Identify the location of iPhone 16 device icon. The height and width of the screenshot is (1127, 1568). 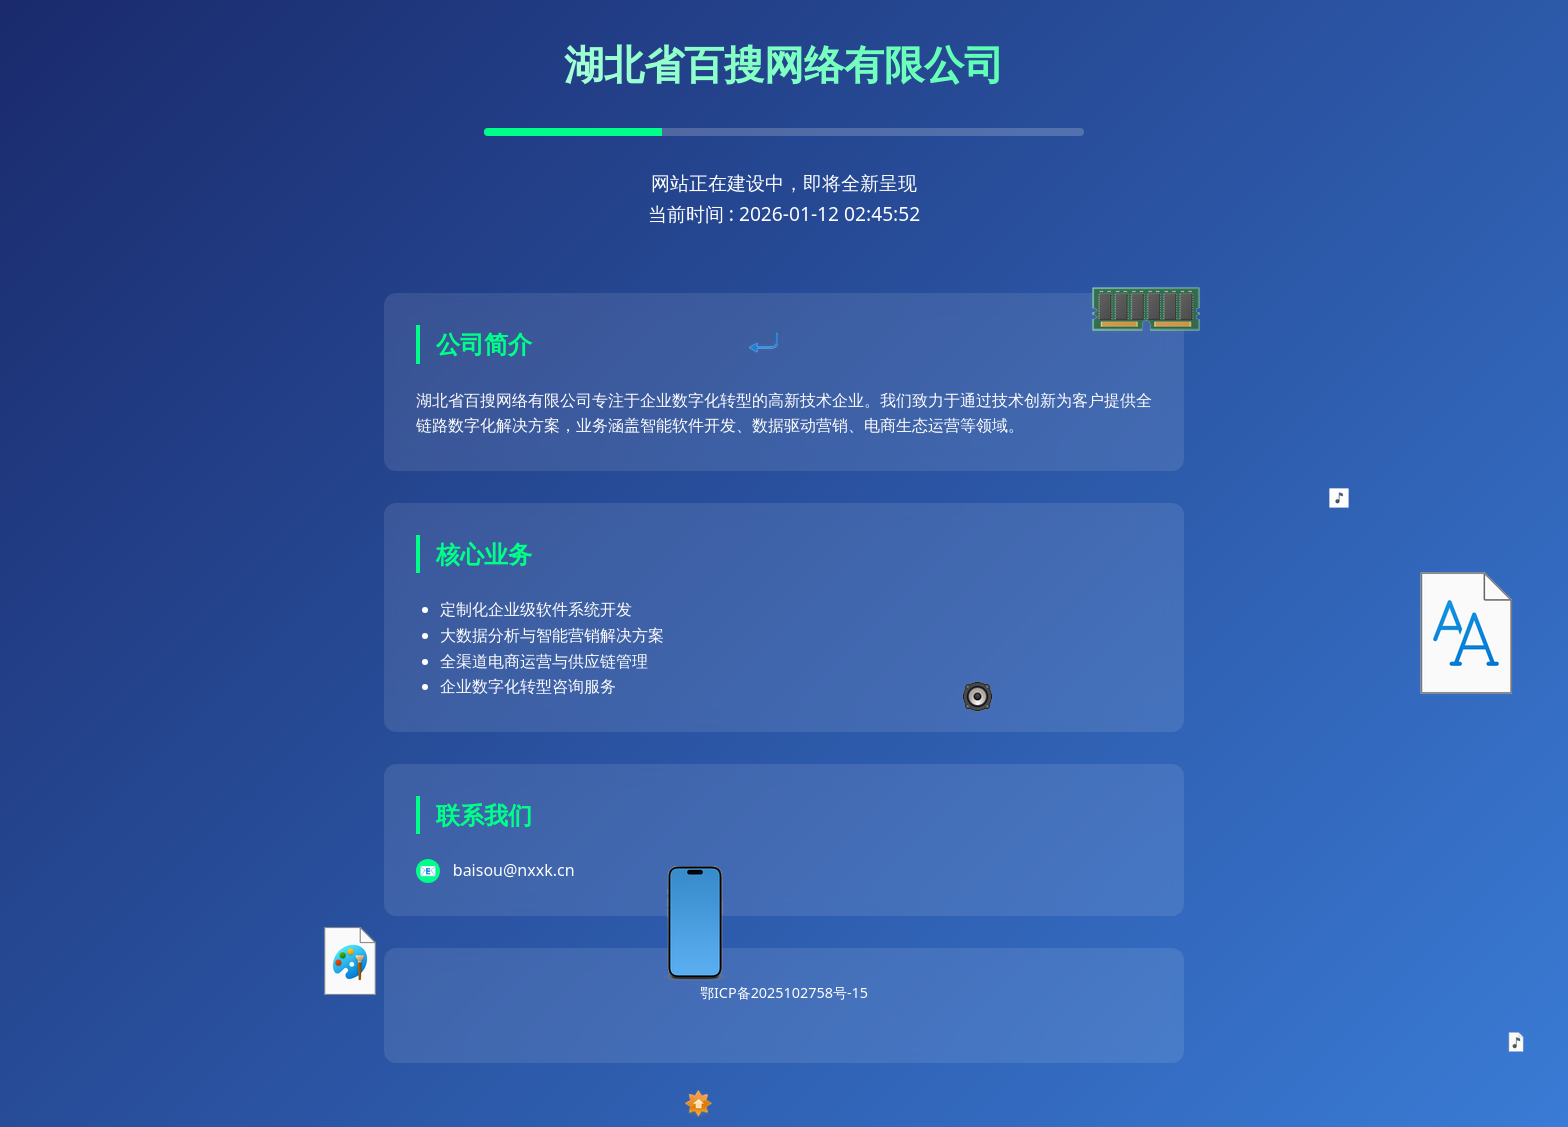
(695, 924).